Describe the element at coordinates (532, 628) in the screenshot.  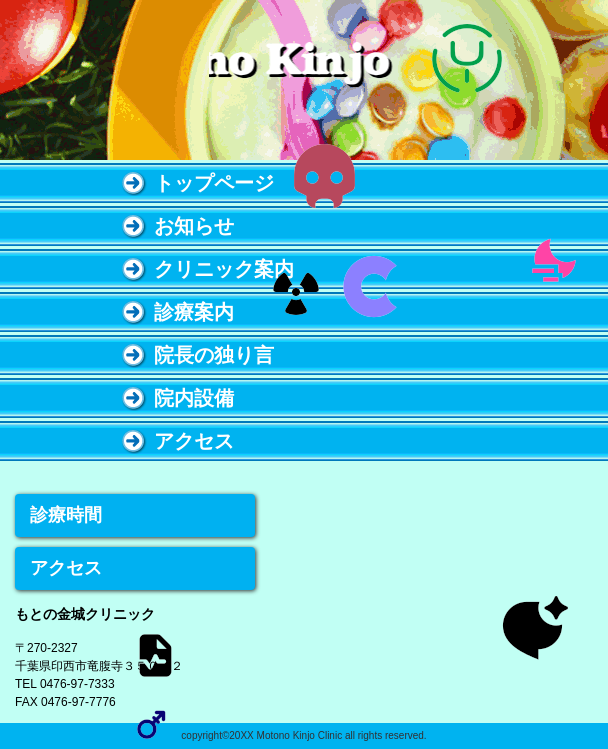
I see `start a conversation with AI assistant` at that location.